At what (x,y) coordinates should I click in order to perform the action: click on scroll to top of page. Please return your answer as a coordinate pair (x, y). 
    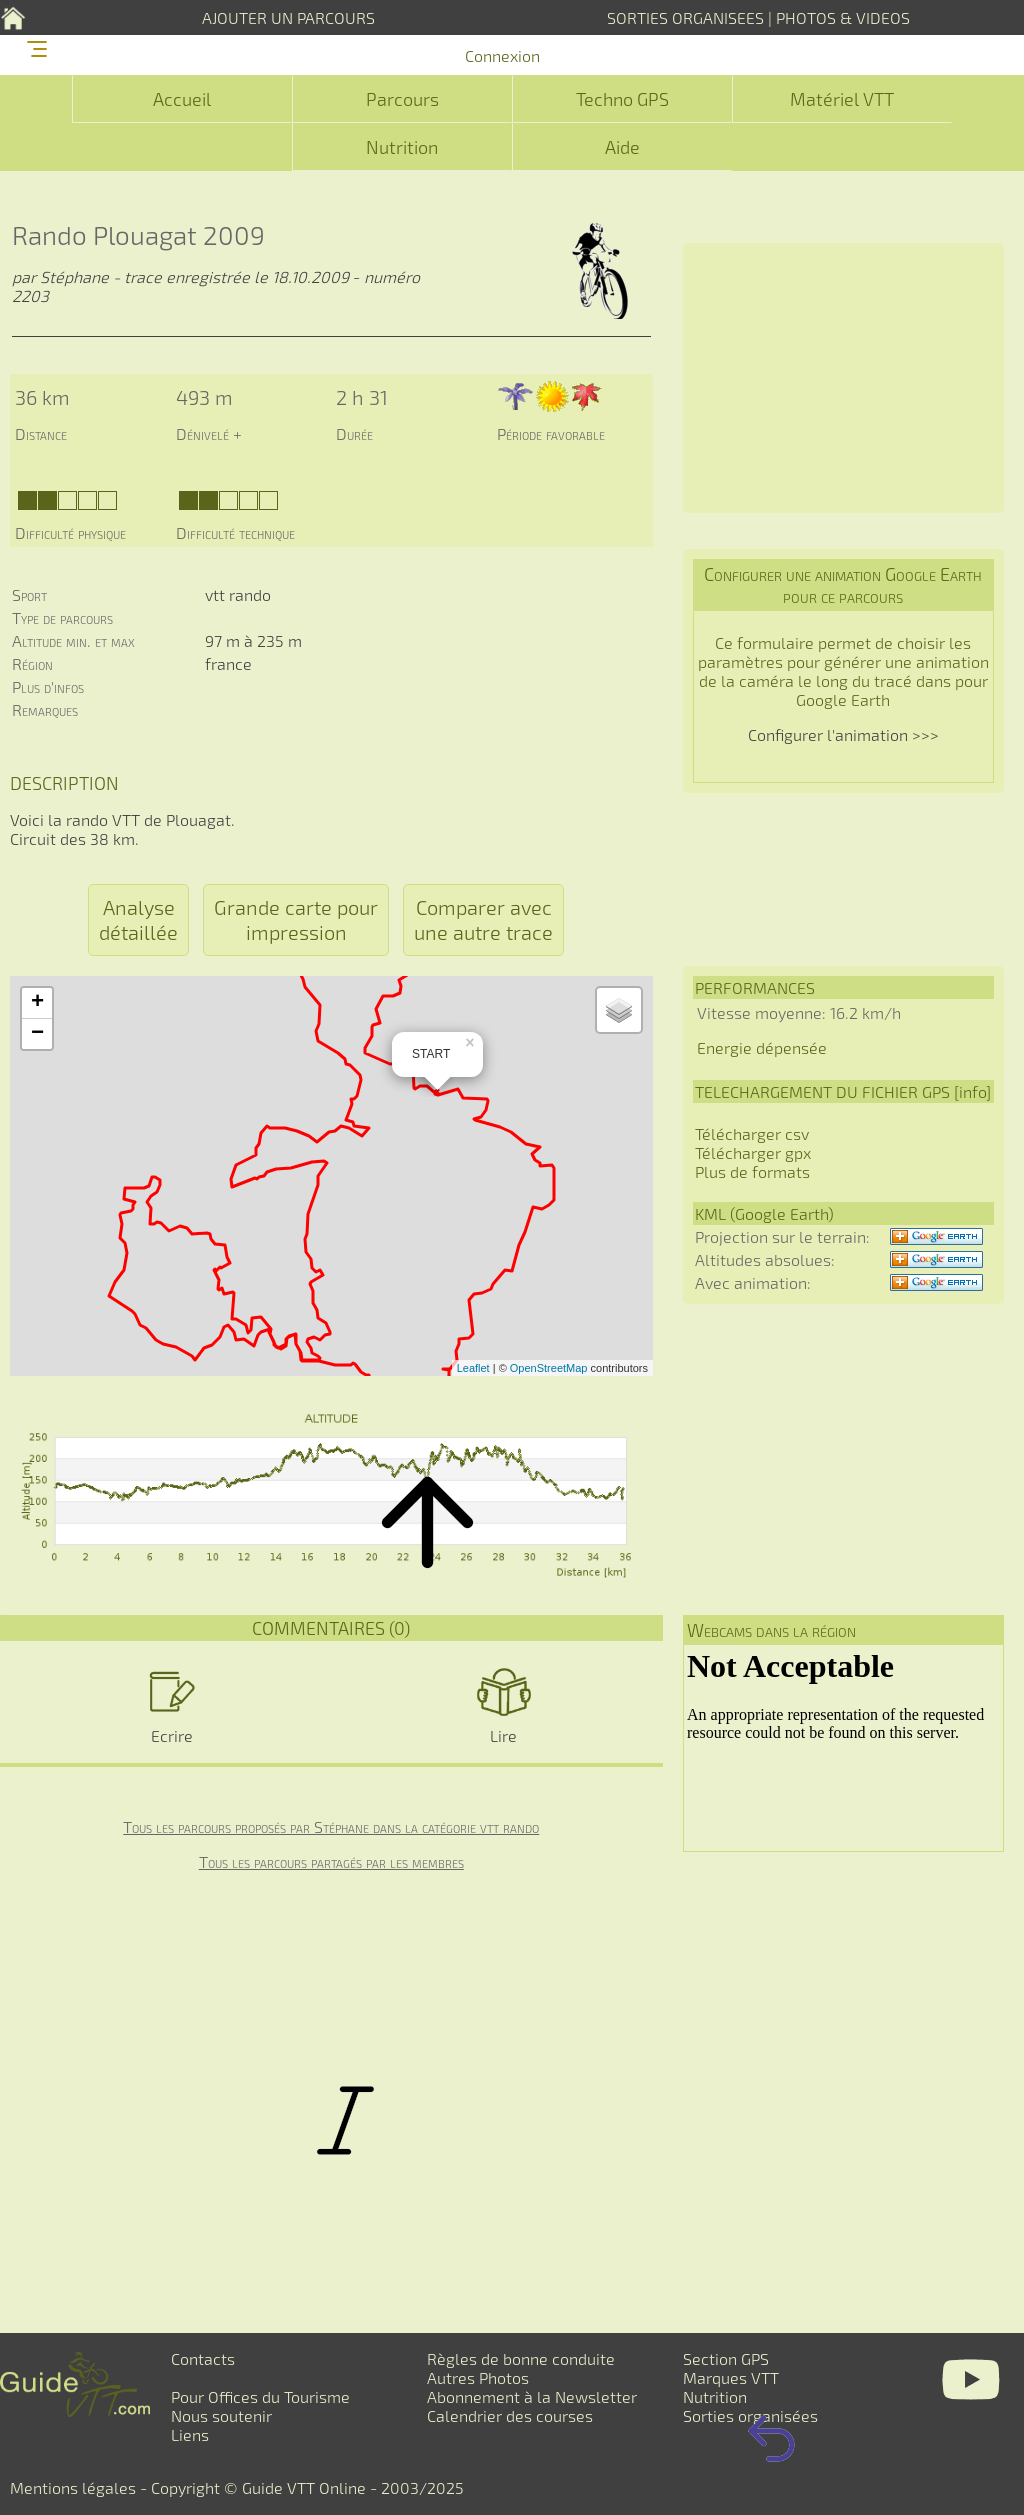
    Looking at the image, I should click on (427, 1522).